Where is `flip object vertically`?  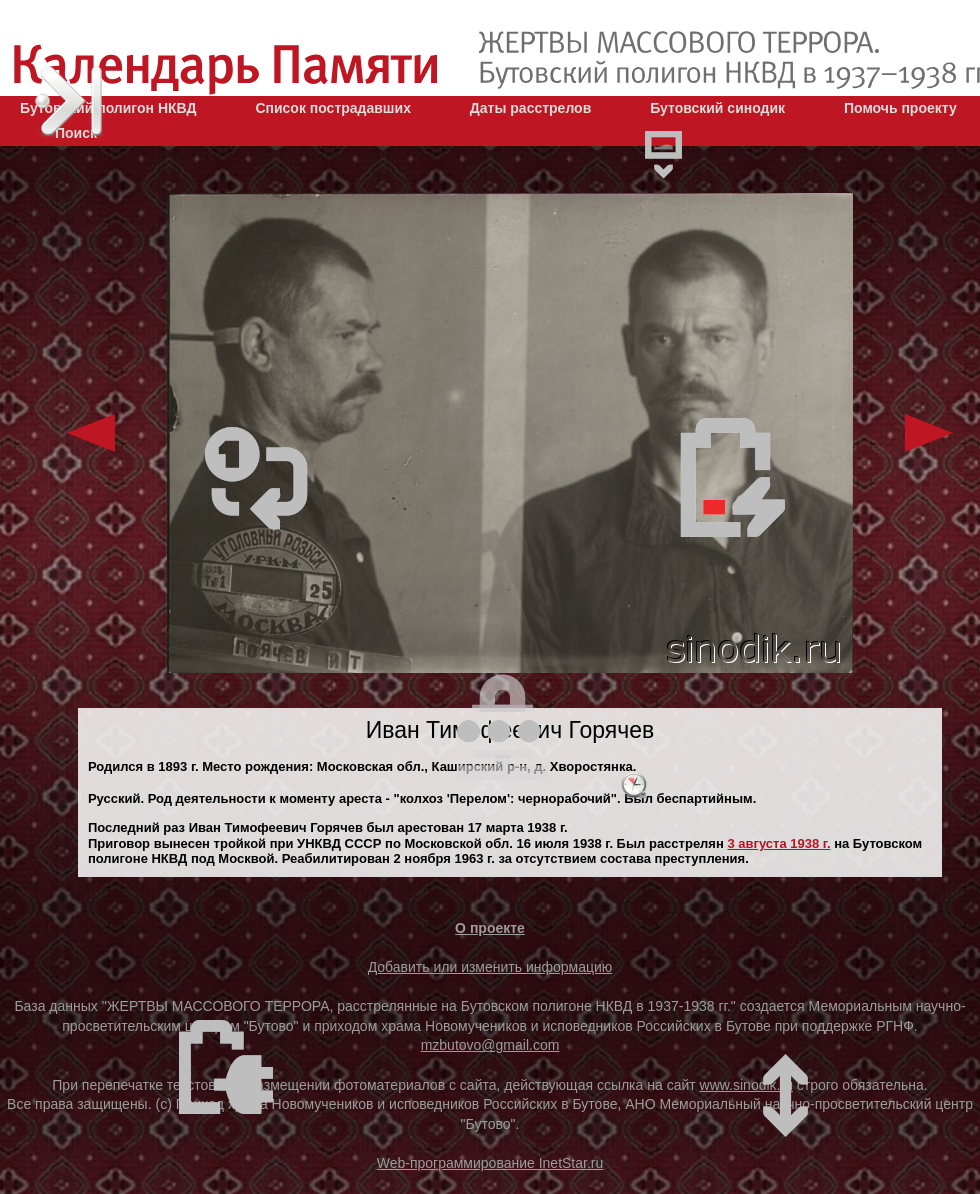
flip object vertically is located at coordinates (785, 1095).